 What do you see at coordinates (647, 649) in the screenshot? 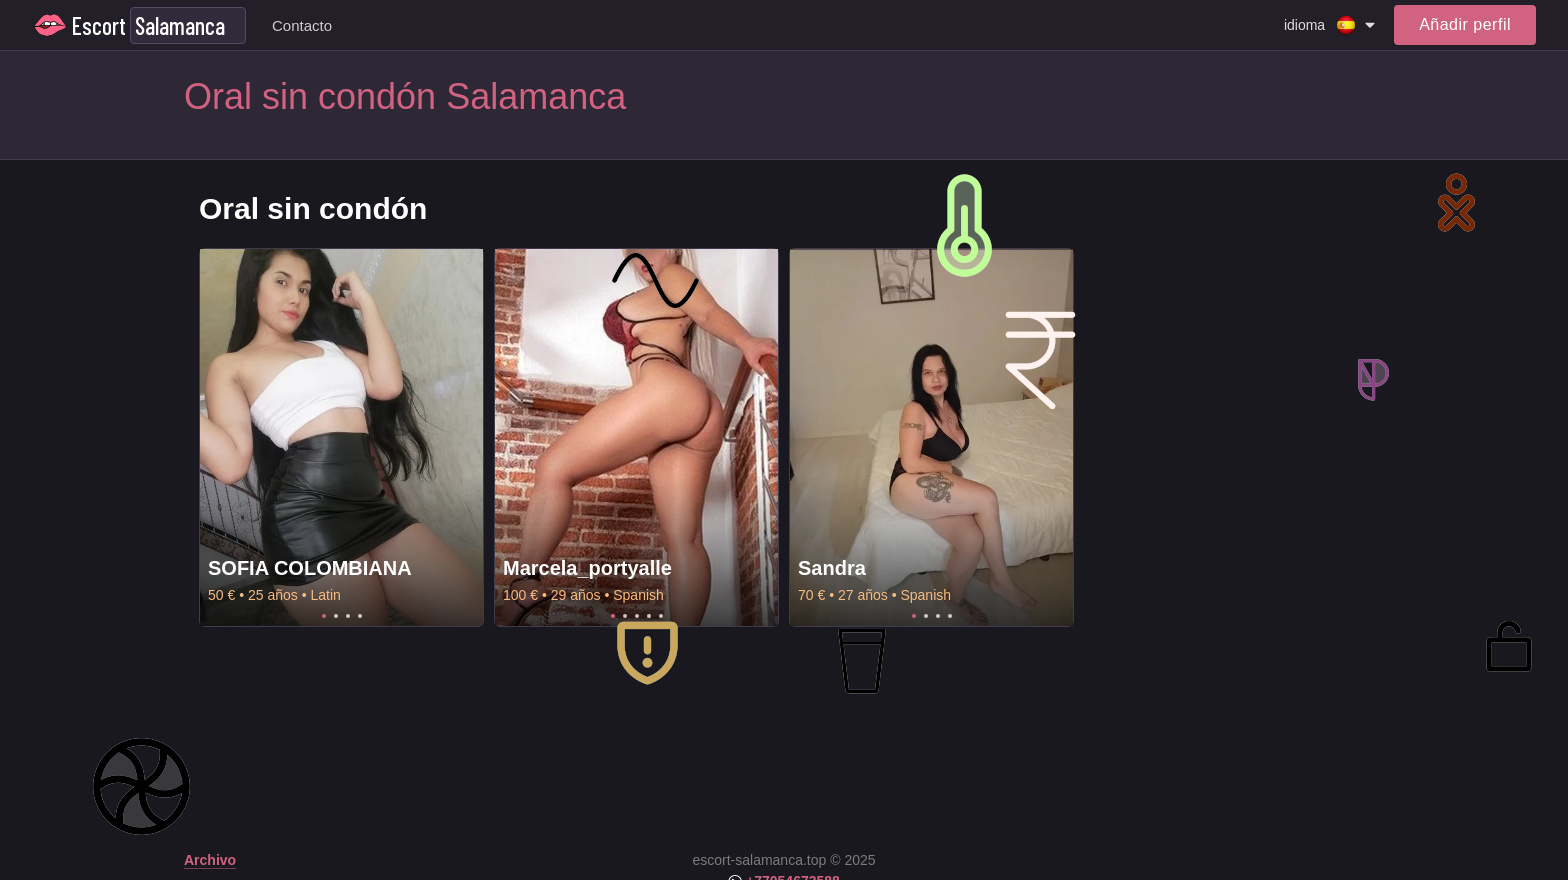
I see `security warning or alert detected` at bounding box center [647, 649].